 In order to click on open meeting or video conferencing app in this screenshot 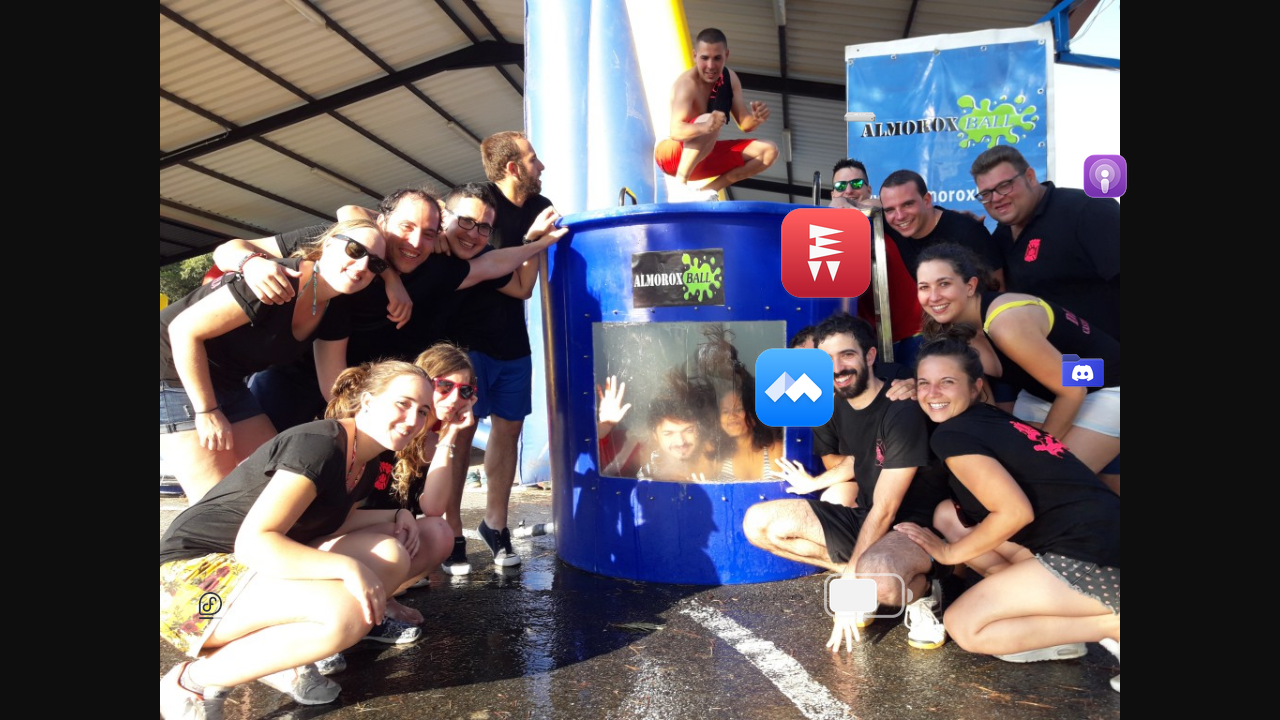, I will do `click(794, 387)`.